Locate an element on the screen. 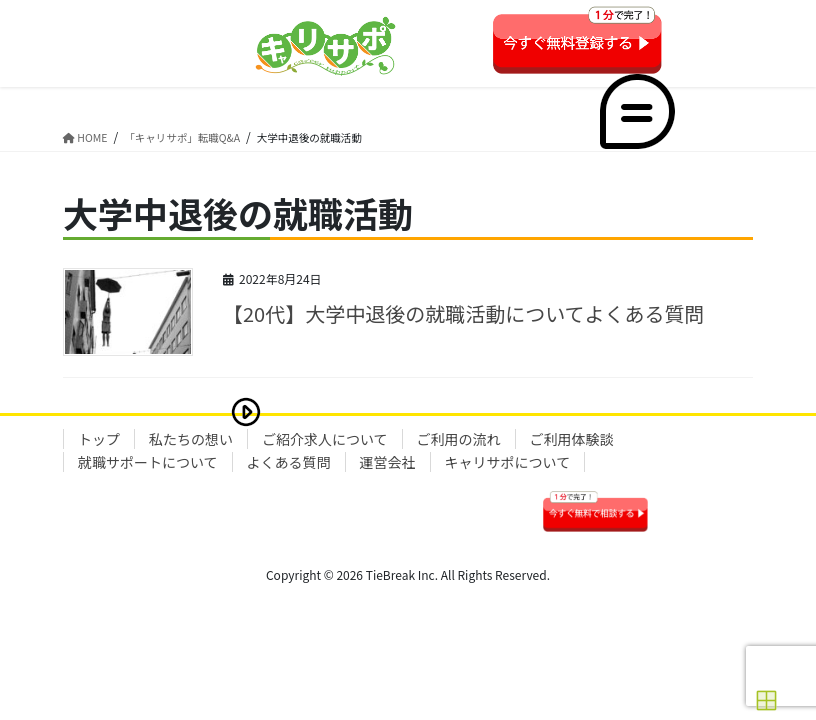 The height and width of the screenshot is (720, 816). view items in grid layout is located at coordinates (766, 700).